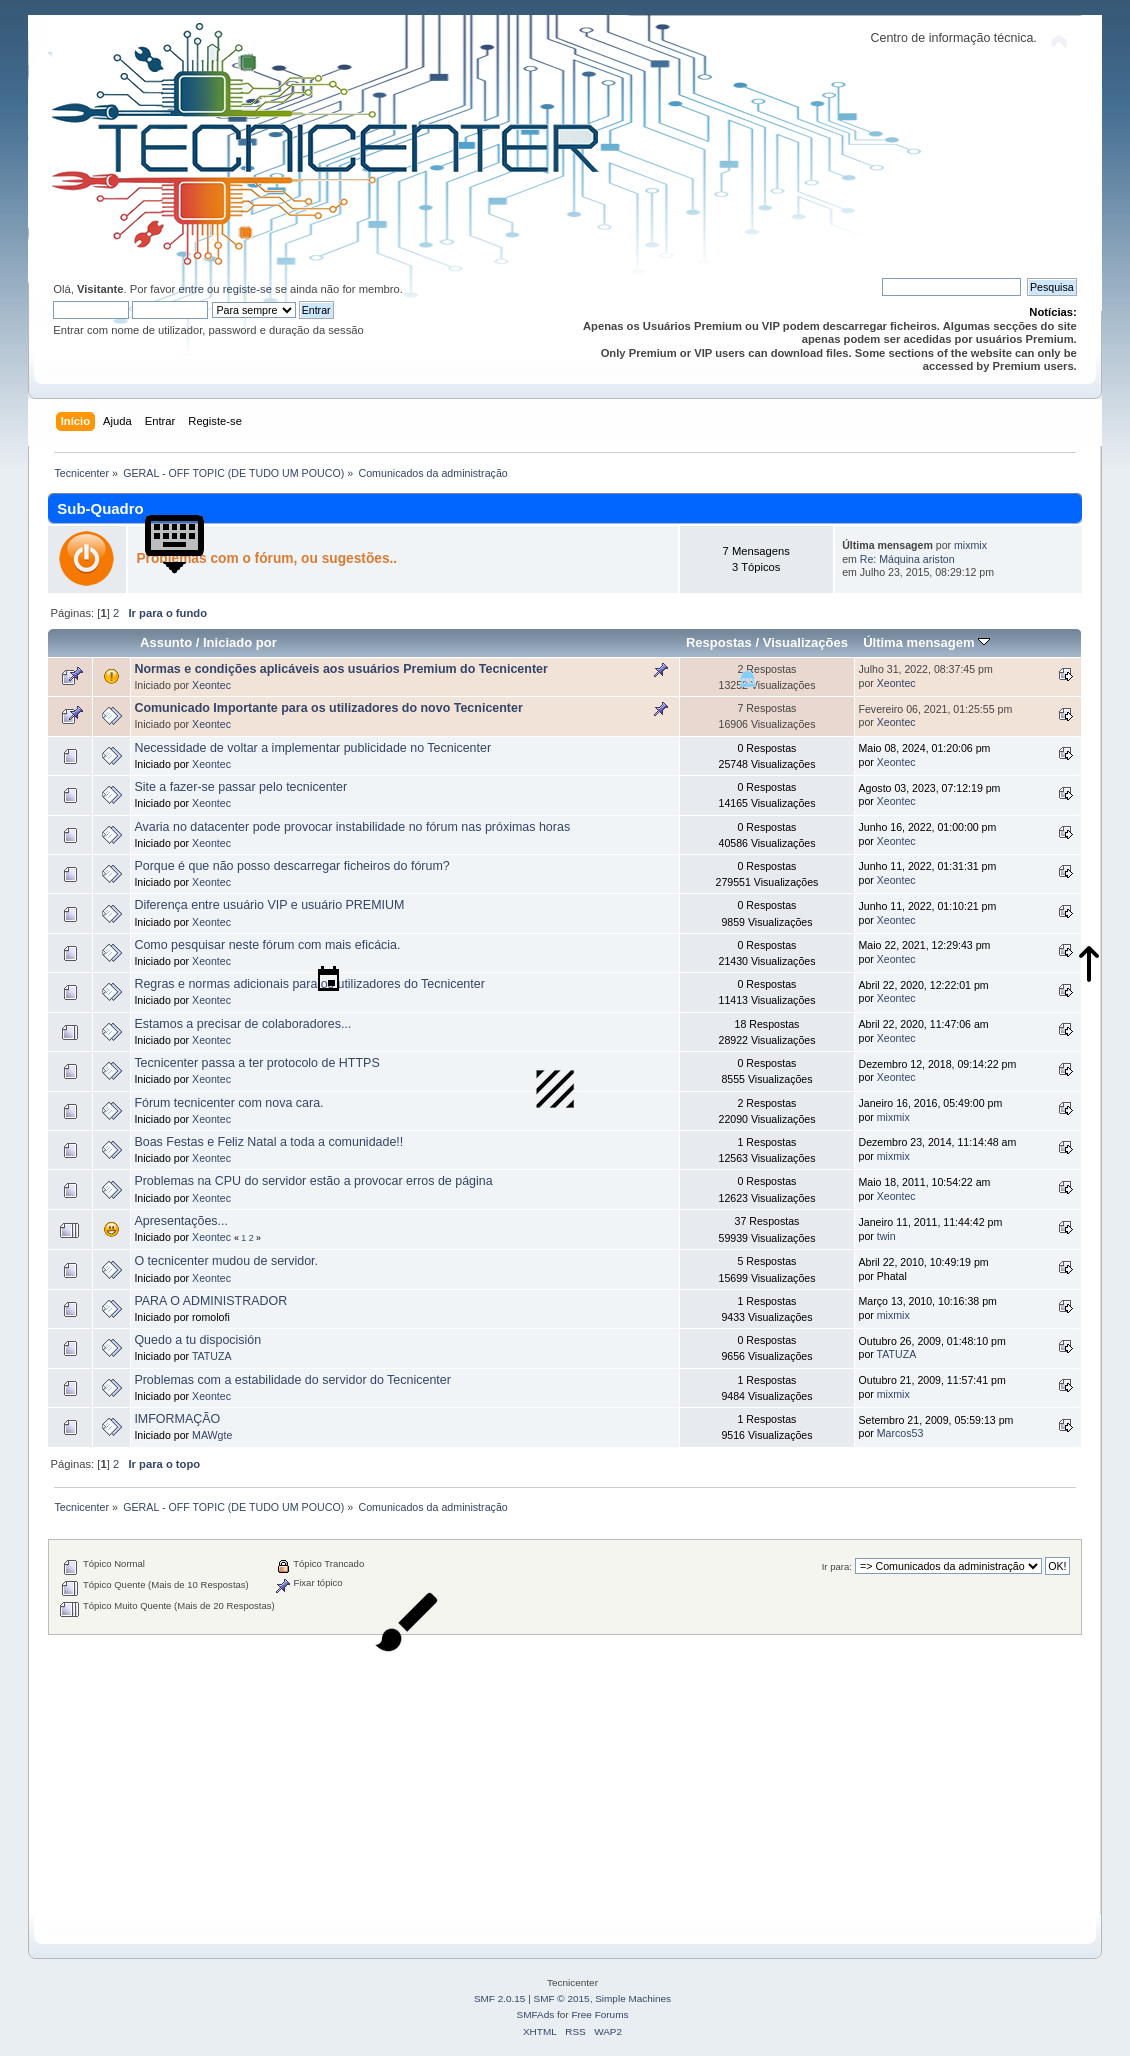 The image size is (1130, 2056). What do you see at coordinates (555, 1089) in the screenshot?
I see `apply texture or pattern overlay` at bounding box center [555, 1089].